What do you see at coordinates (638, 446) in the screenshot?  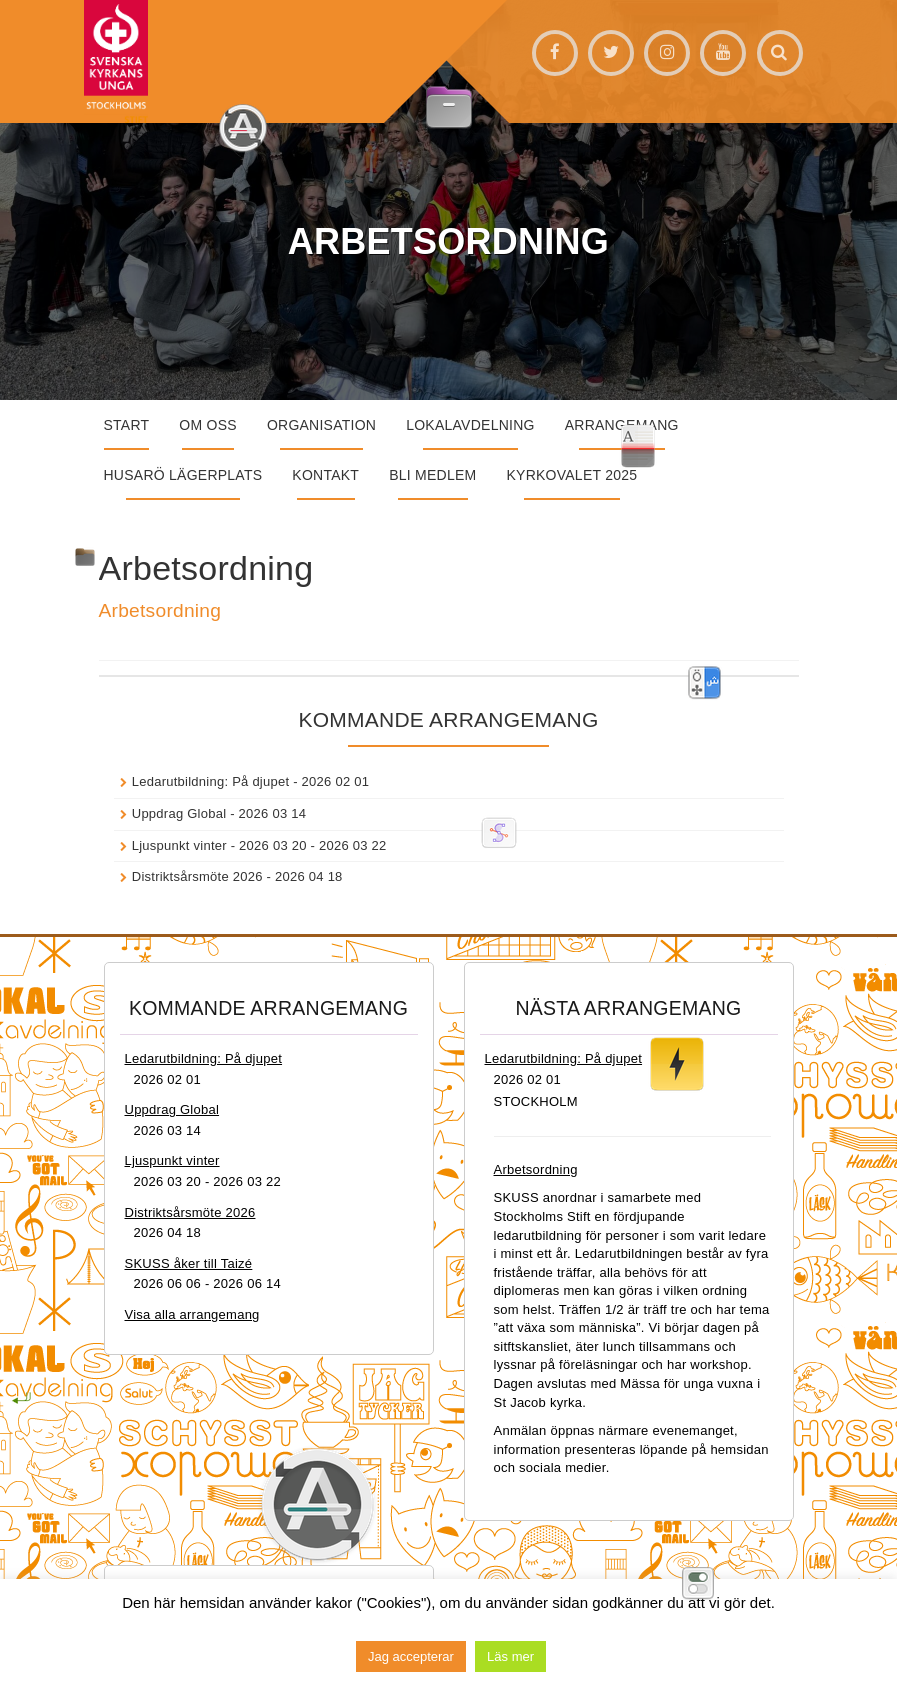 I see `open simple scan document scanner app` at bounding box center [638, 446].